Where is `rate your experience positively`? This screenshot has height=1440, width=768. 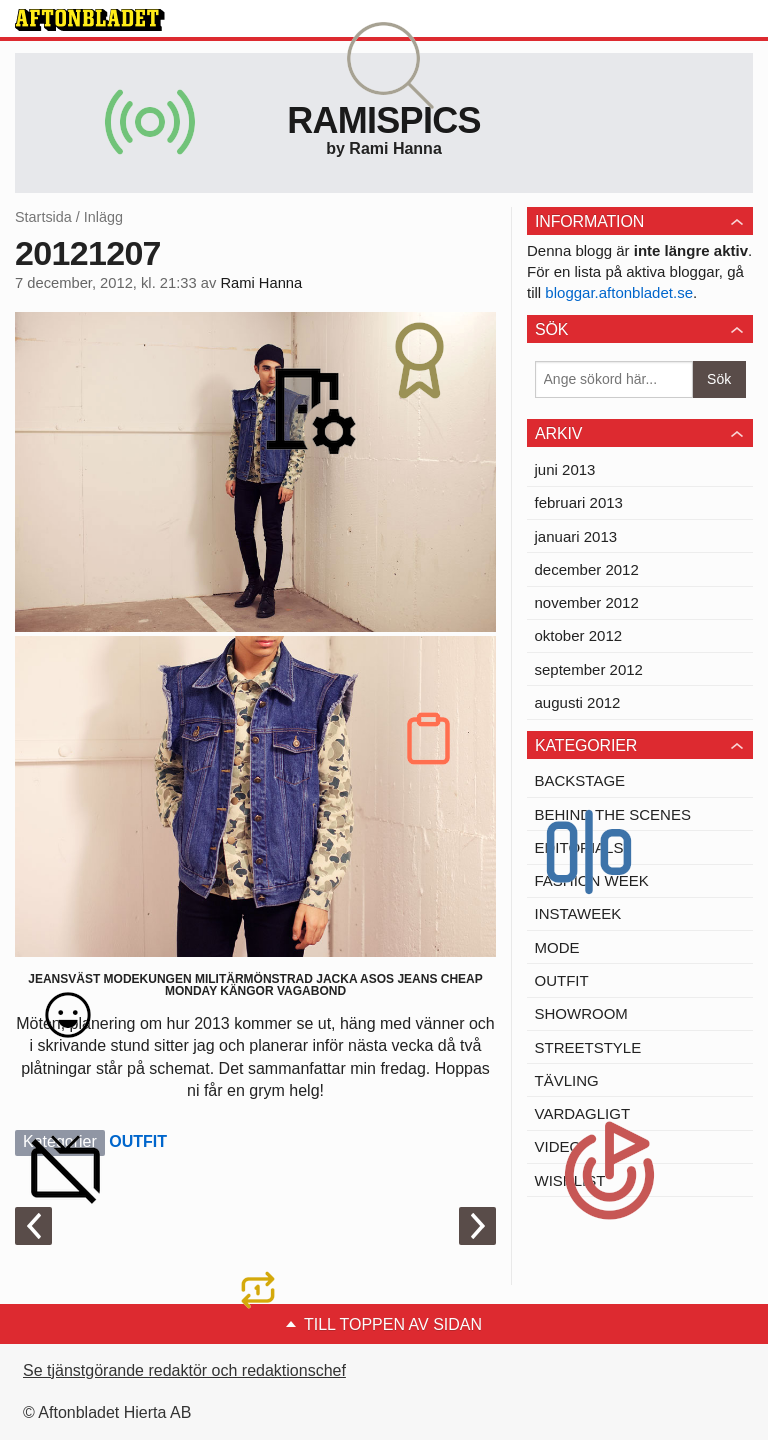 rate your experience positively is located at coordinates (68, 1015).